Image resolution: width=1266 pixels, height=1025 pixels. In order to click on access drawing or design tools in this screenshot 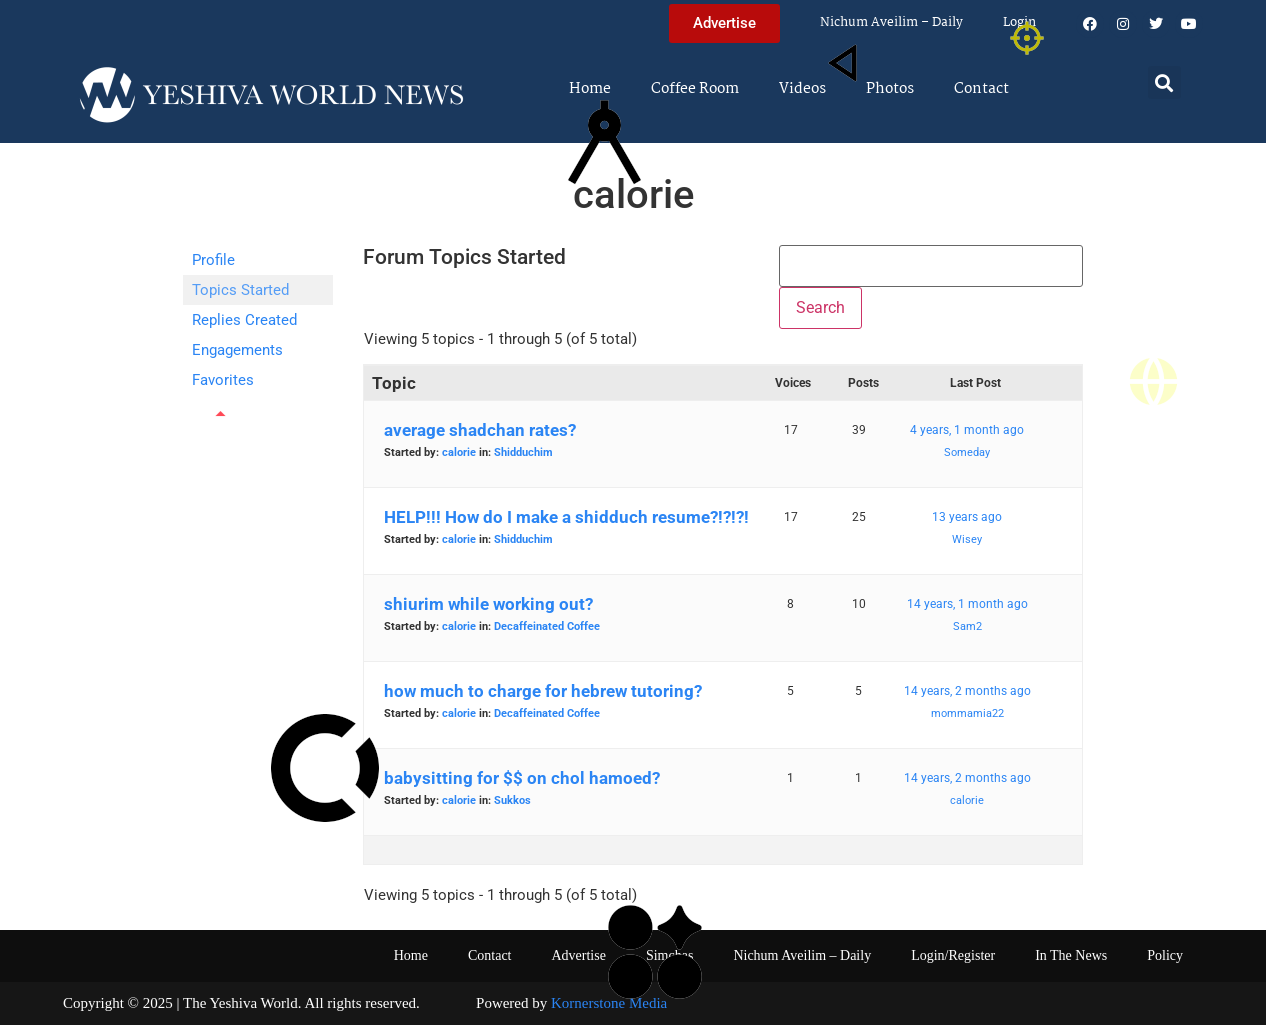, I will do `click(604, 141)`.